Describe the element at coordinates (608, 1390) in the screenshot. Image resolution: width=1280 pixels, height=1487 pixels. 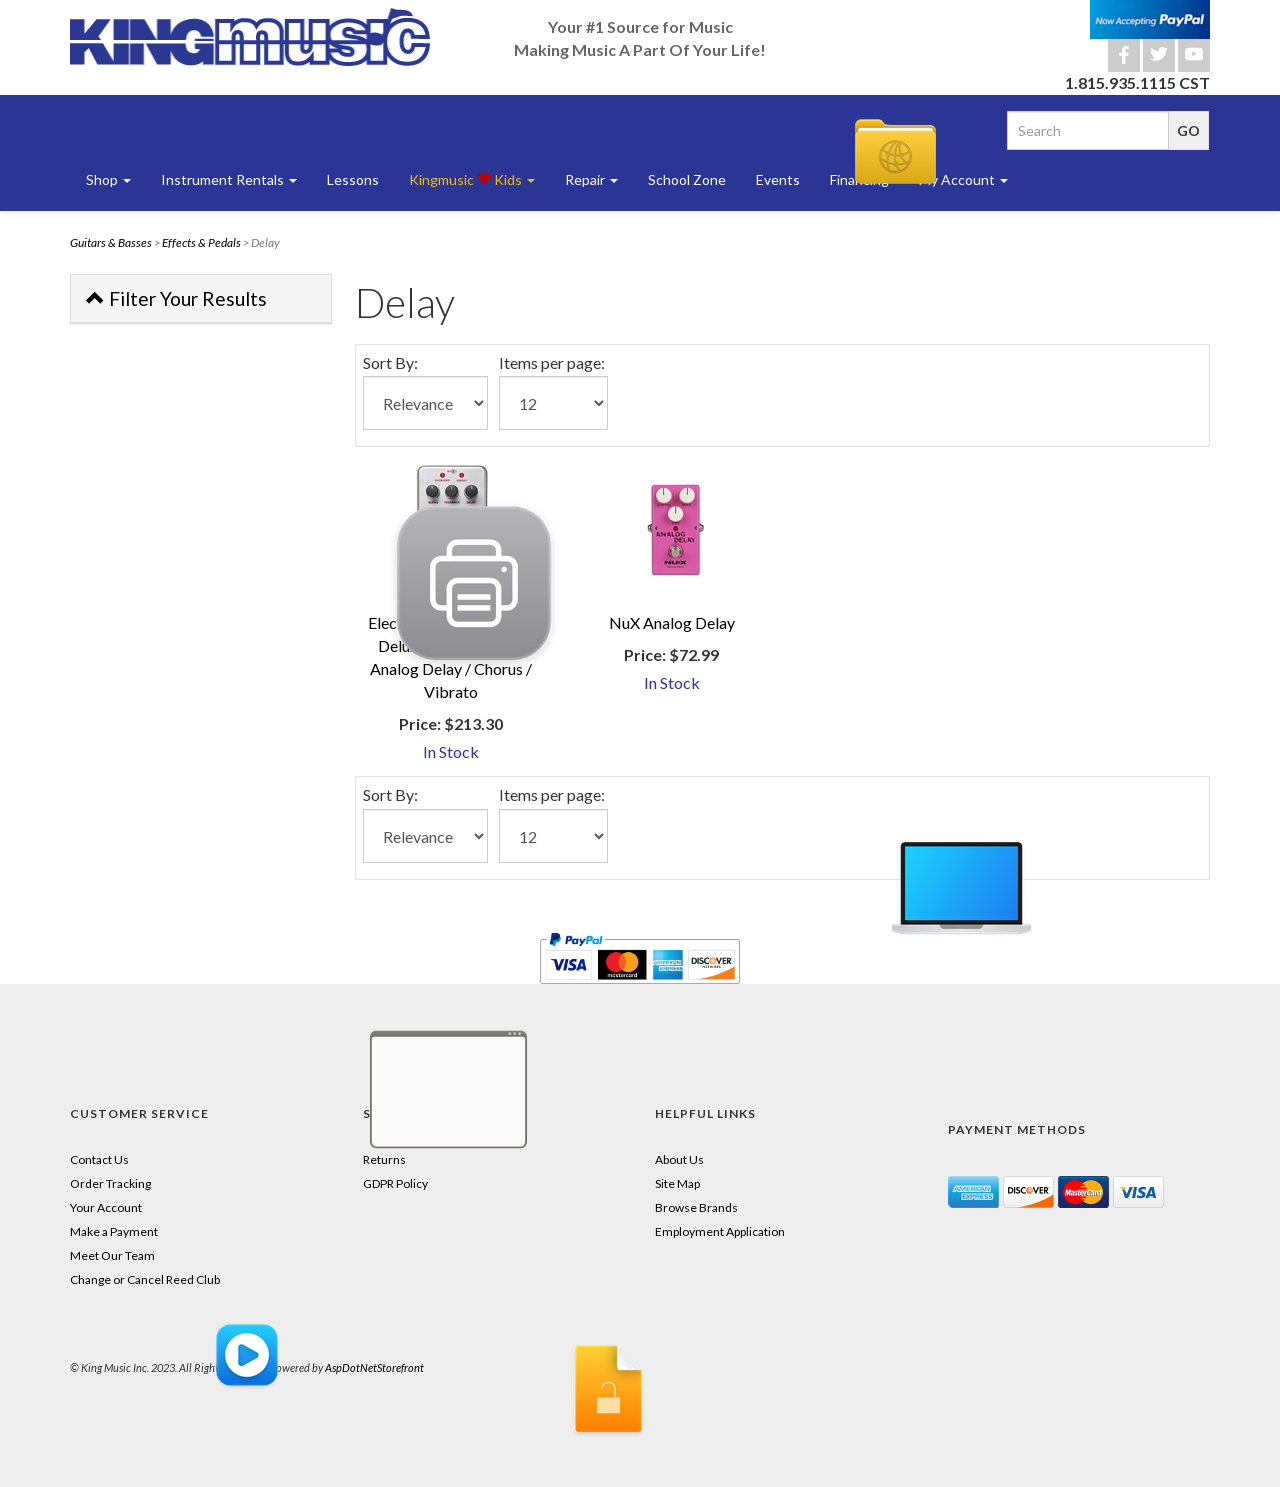
I see `a skgc file type associated with security or encryption` at that location.